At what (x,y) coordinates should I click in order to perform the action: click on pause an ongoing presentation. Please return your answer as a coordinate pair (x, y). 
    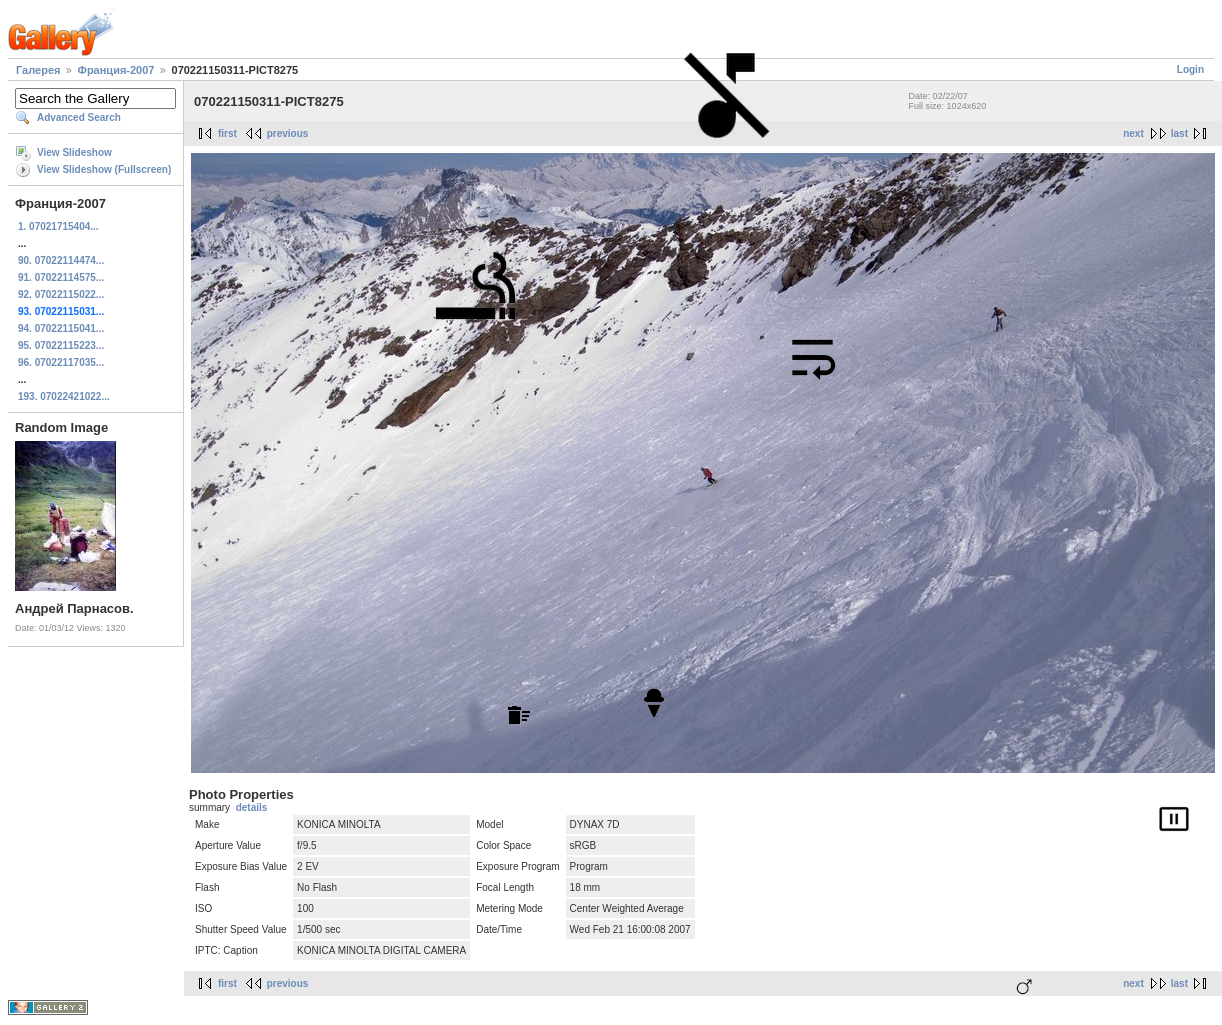
    Looking at the image, I should click on (1174, 819).